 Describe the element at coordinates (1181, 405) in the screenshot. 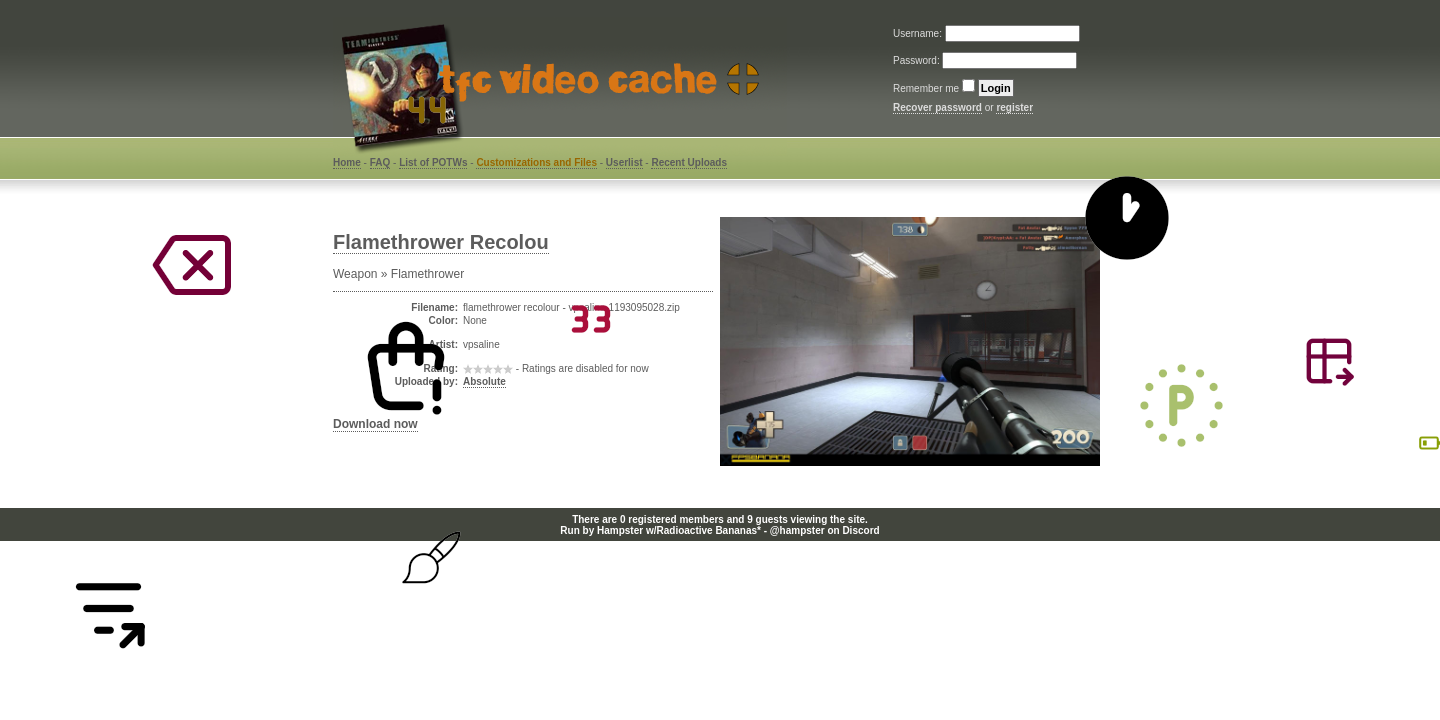

I see `indicates parking availability or location` at that location.